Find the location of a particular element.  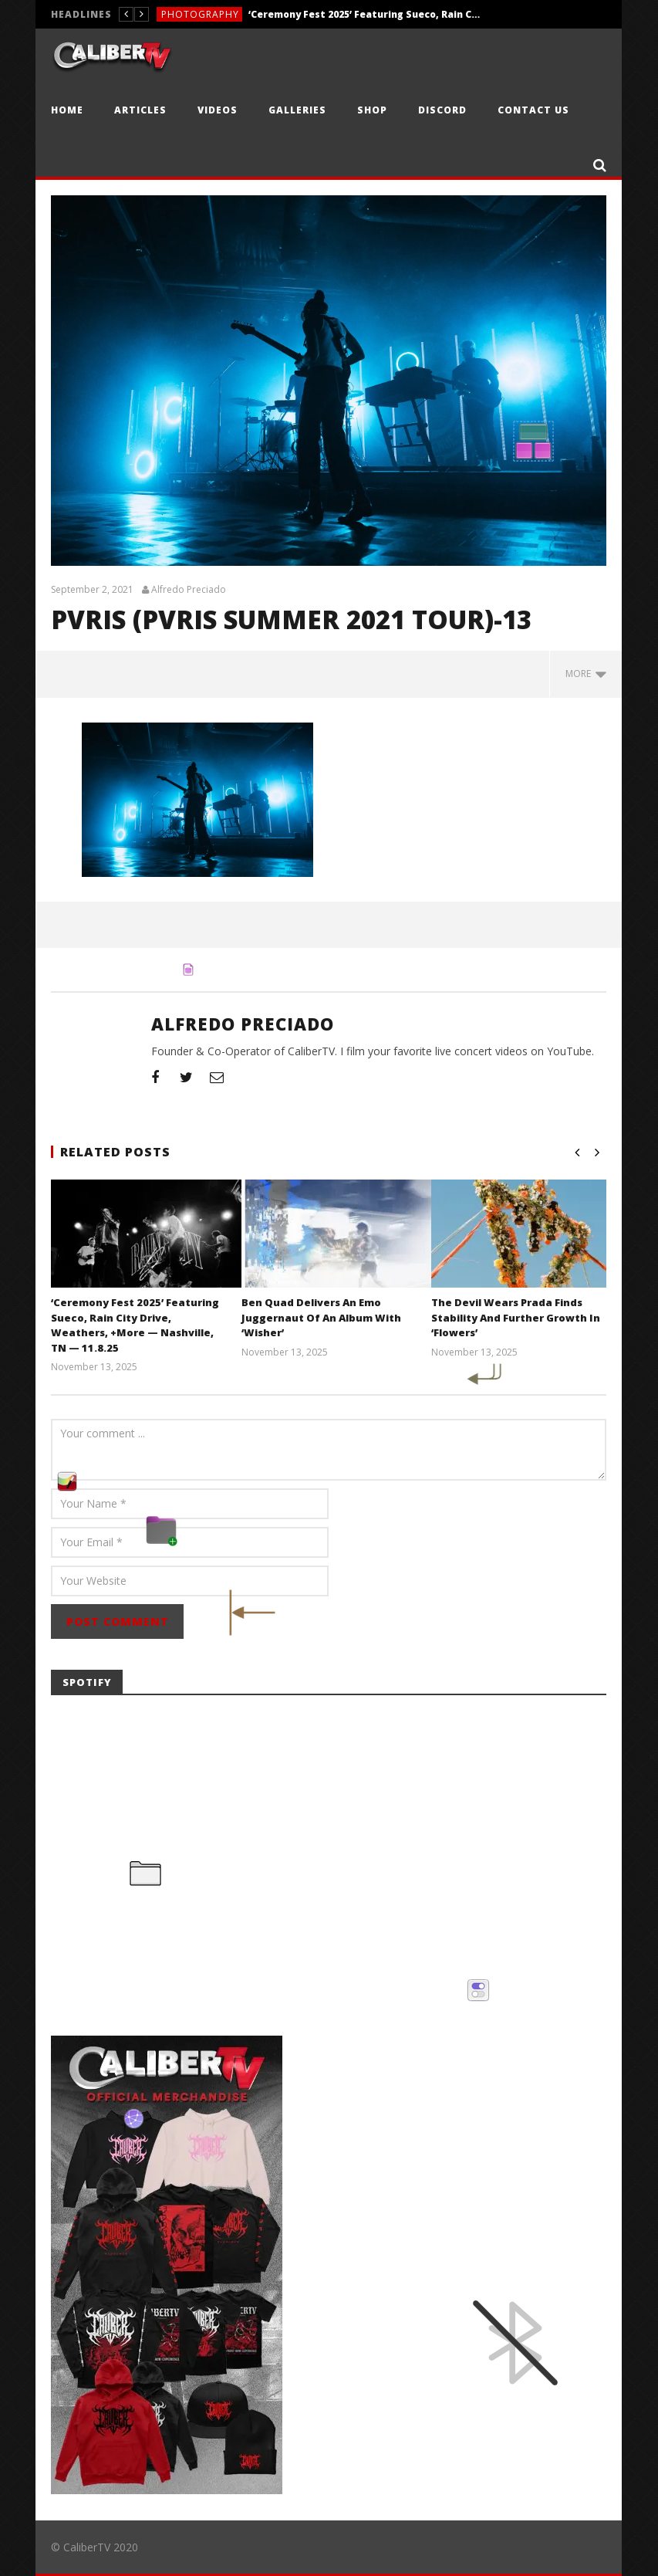

select all items in the current view is located at coordinates (533, 441).